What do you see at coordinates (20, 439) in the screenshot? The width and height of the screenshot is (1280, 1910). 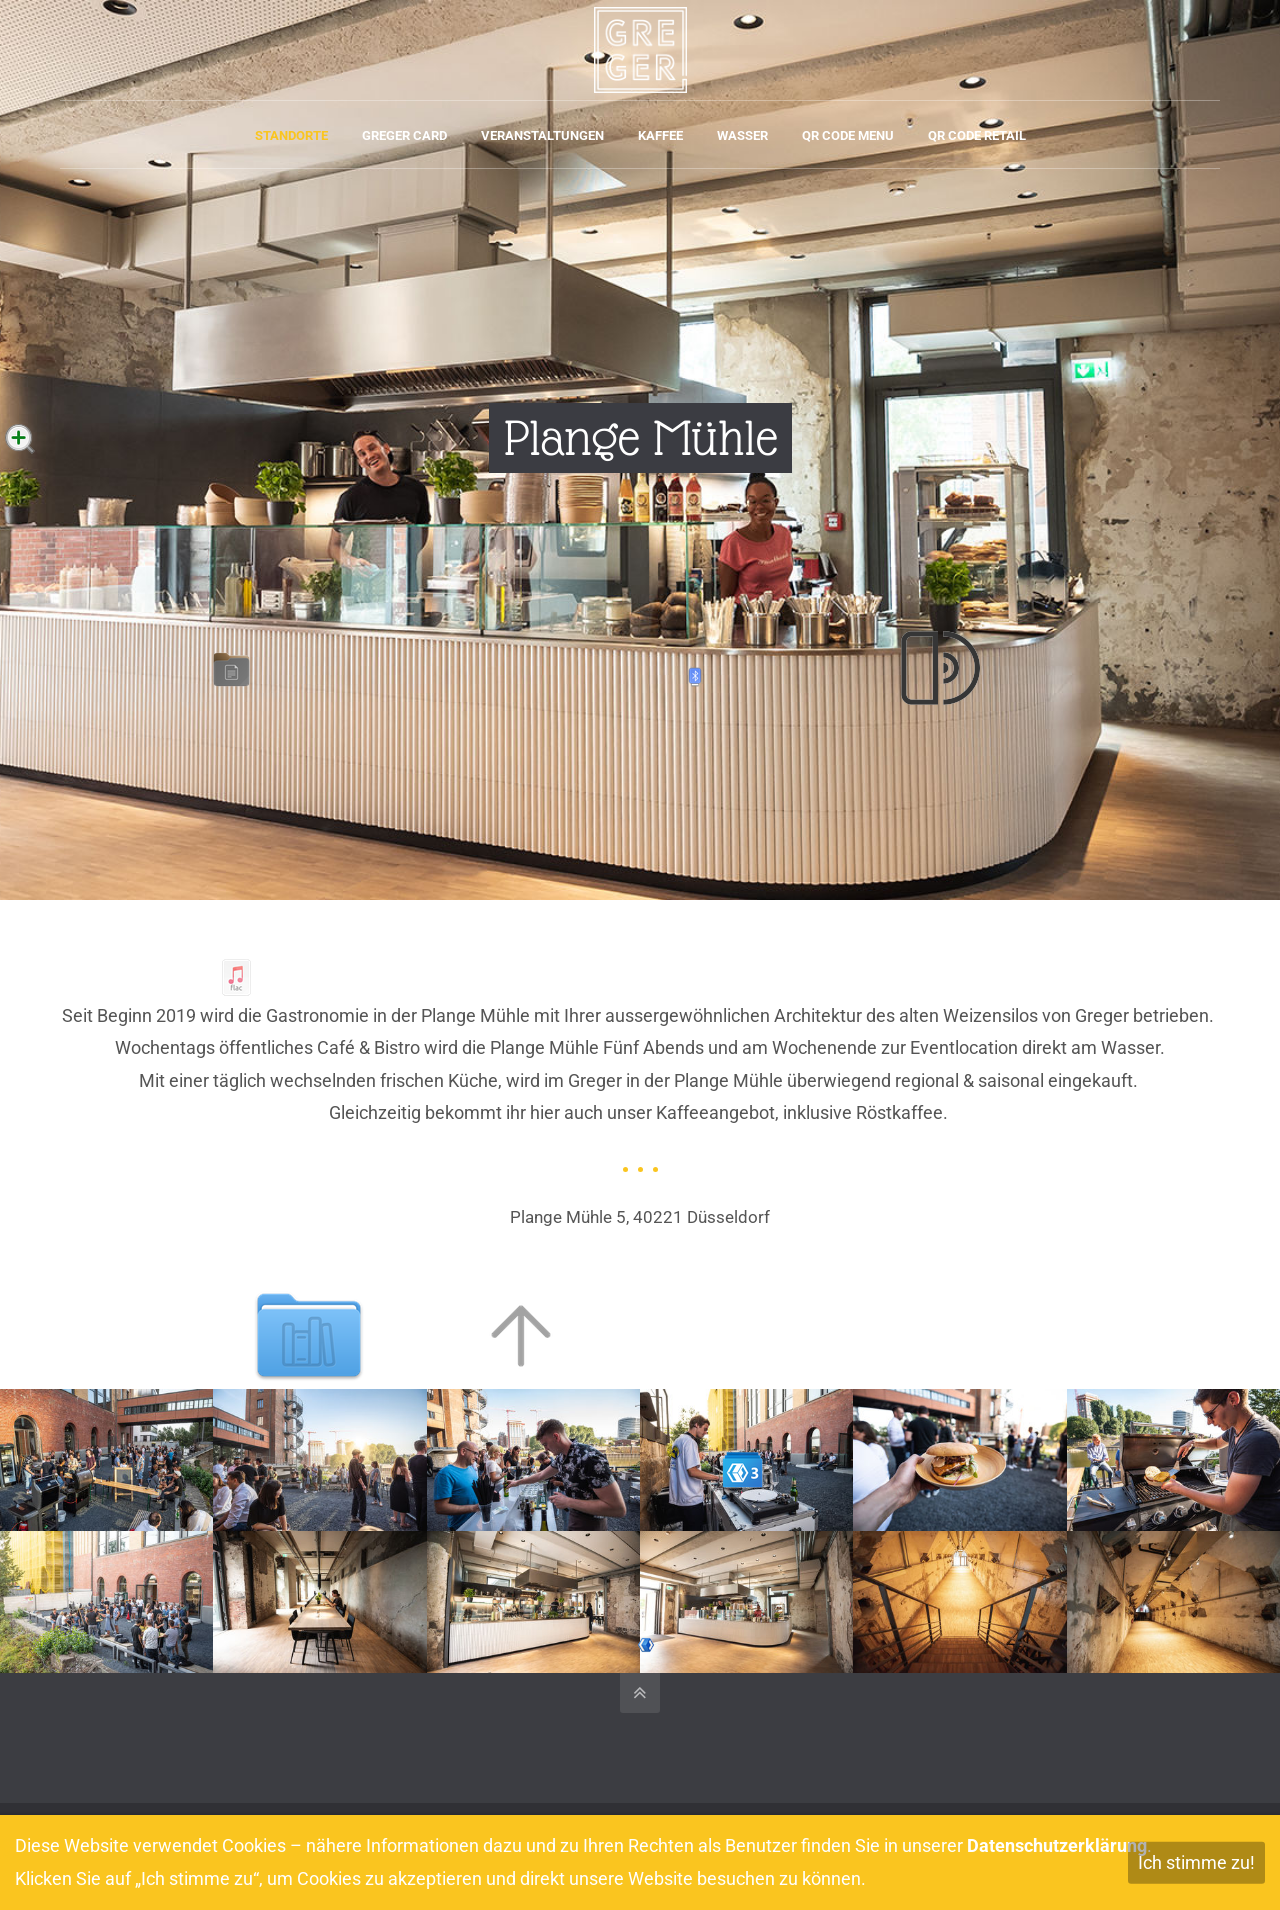 I see `zoom in on file or document content` at bounding box center [20, 439].